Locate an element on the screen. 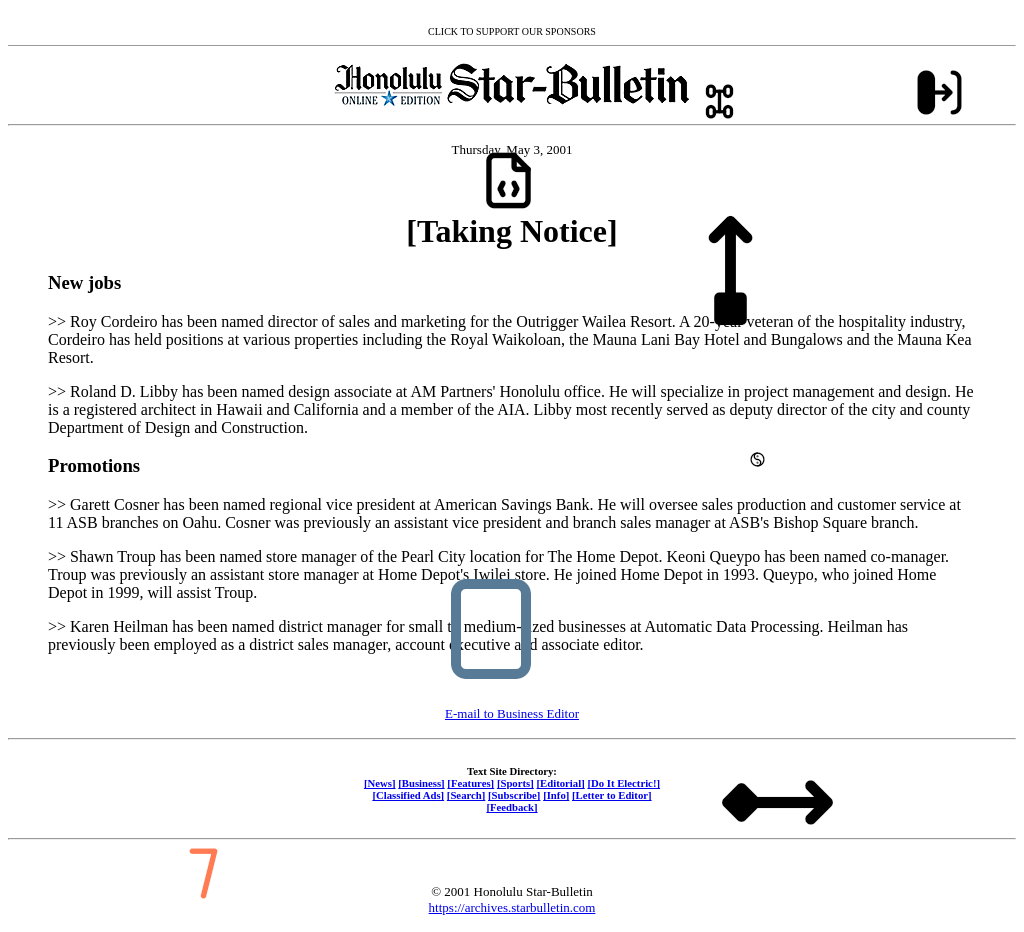 This screenshot has height=932, width=1024. select 4WD or all-wheel drive mode is located at coordinates (719, 101).